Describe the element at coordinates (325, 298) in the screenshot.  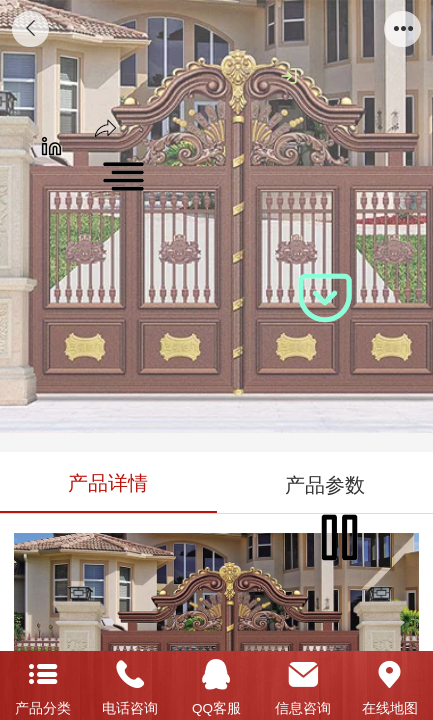
I see `save to pocket app` at that location.